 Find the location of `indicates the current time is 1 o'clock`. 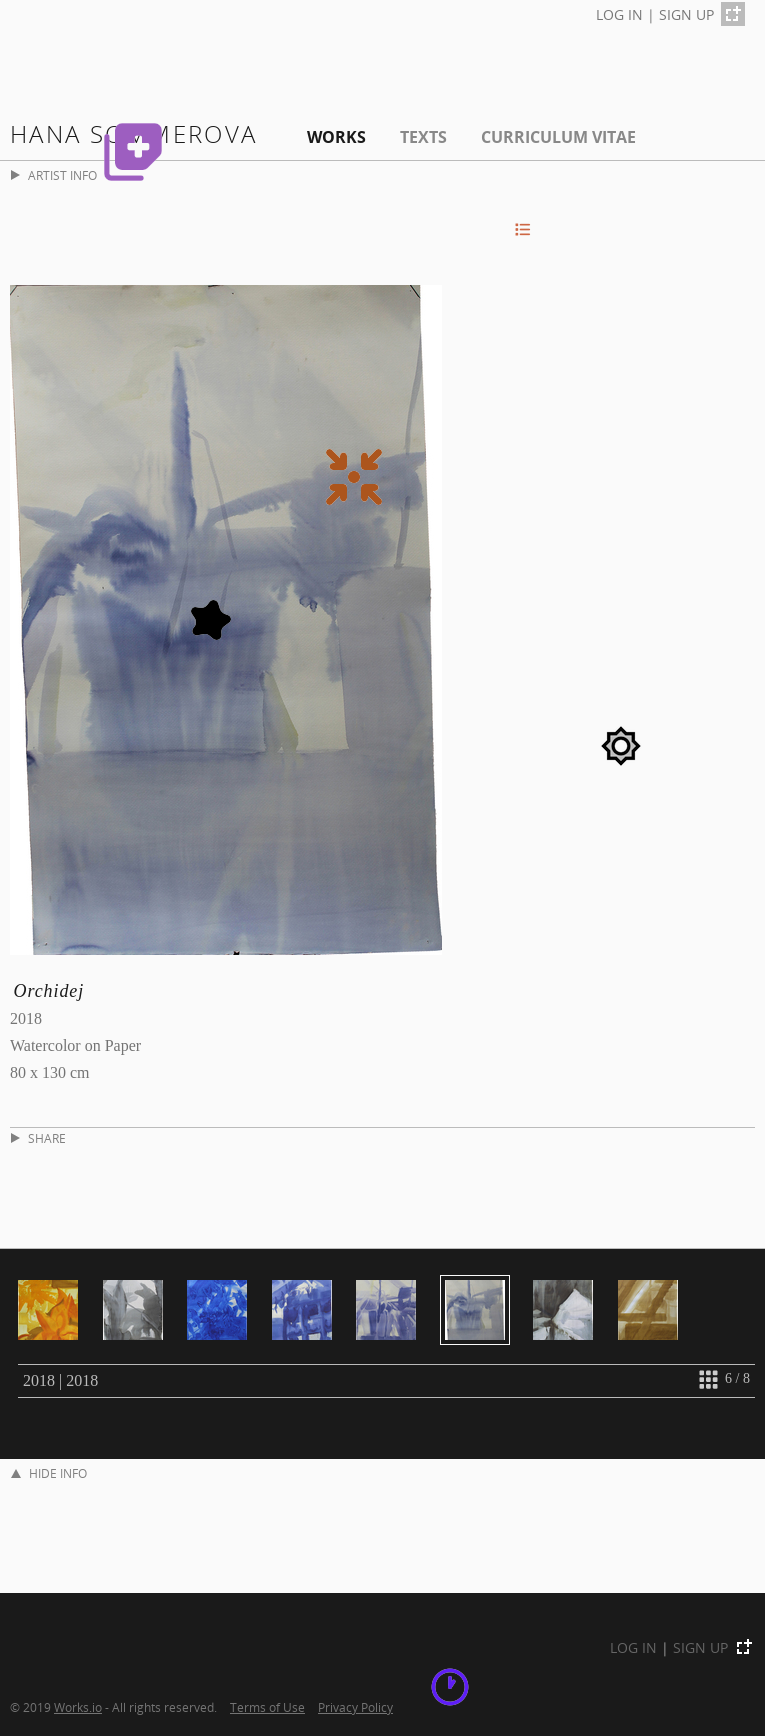

indicates the current time is 1 o'clock is located at coordinates (450, 1687).